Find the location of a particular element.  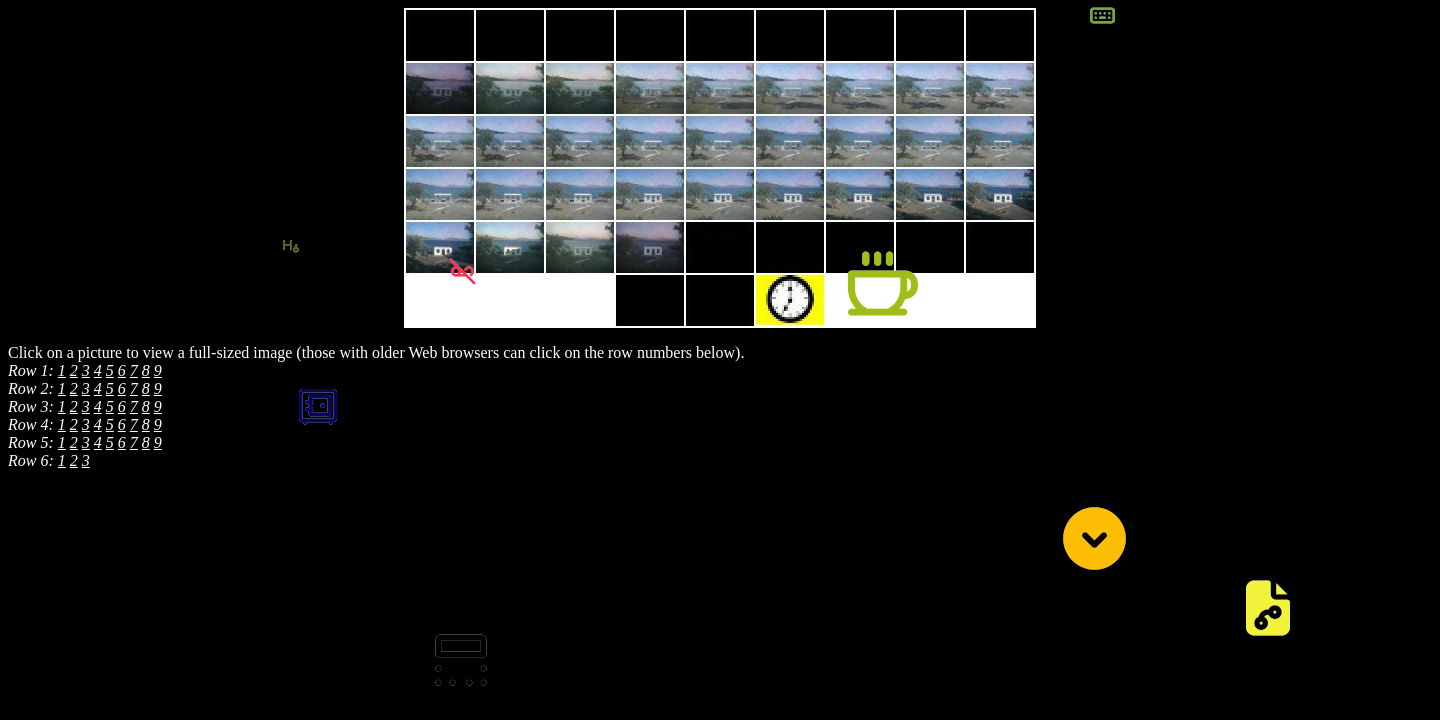

access fiscal host settings is located at coordinates (318, 408).